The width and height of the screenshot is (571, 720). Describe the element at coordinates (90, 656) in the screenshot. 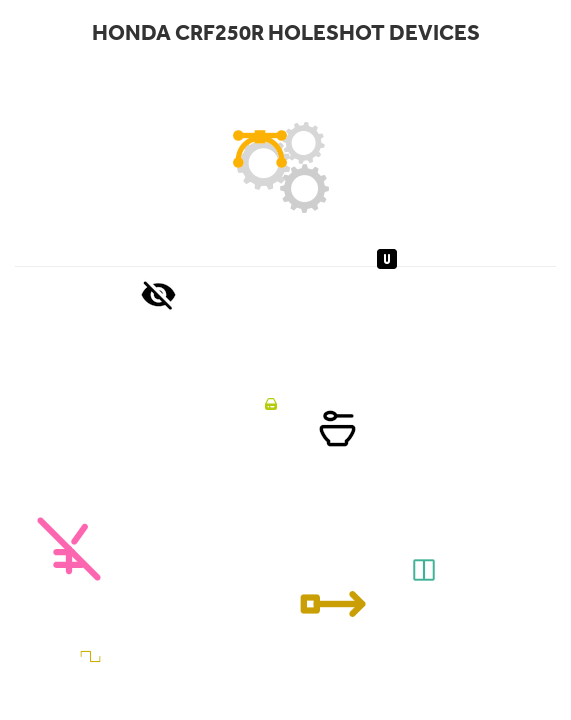

I see `toggle square wave audio signal` at that location.